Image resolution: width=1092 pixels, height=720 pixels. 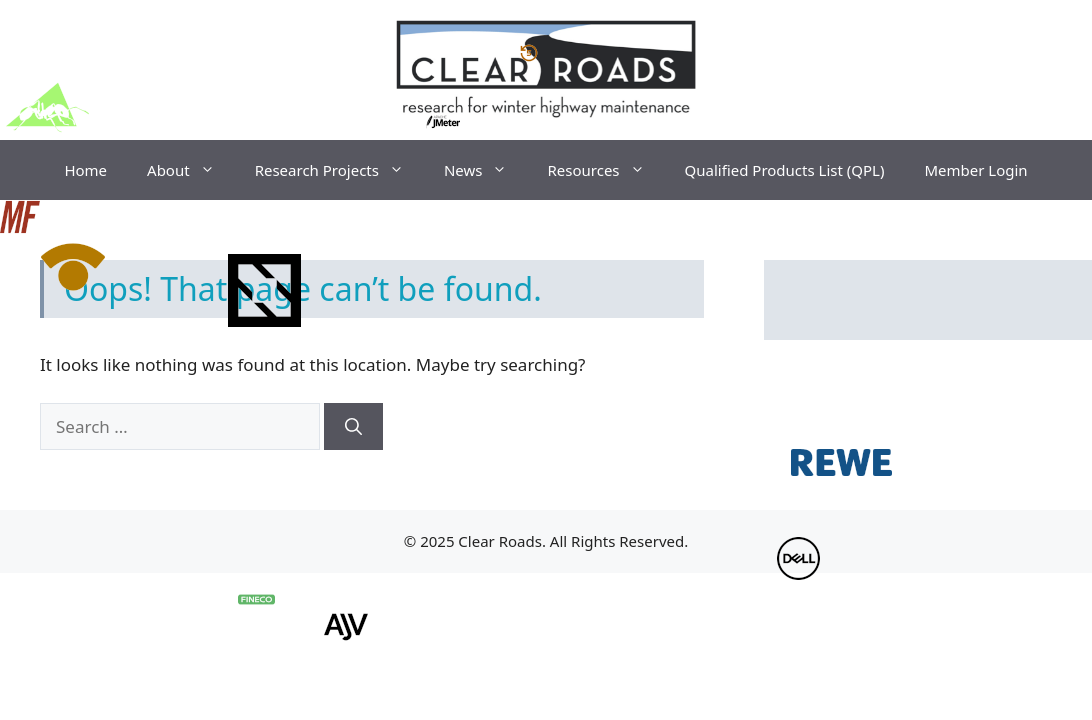 I want to click on open the Fineco banking app, so click(x=256, y=599).